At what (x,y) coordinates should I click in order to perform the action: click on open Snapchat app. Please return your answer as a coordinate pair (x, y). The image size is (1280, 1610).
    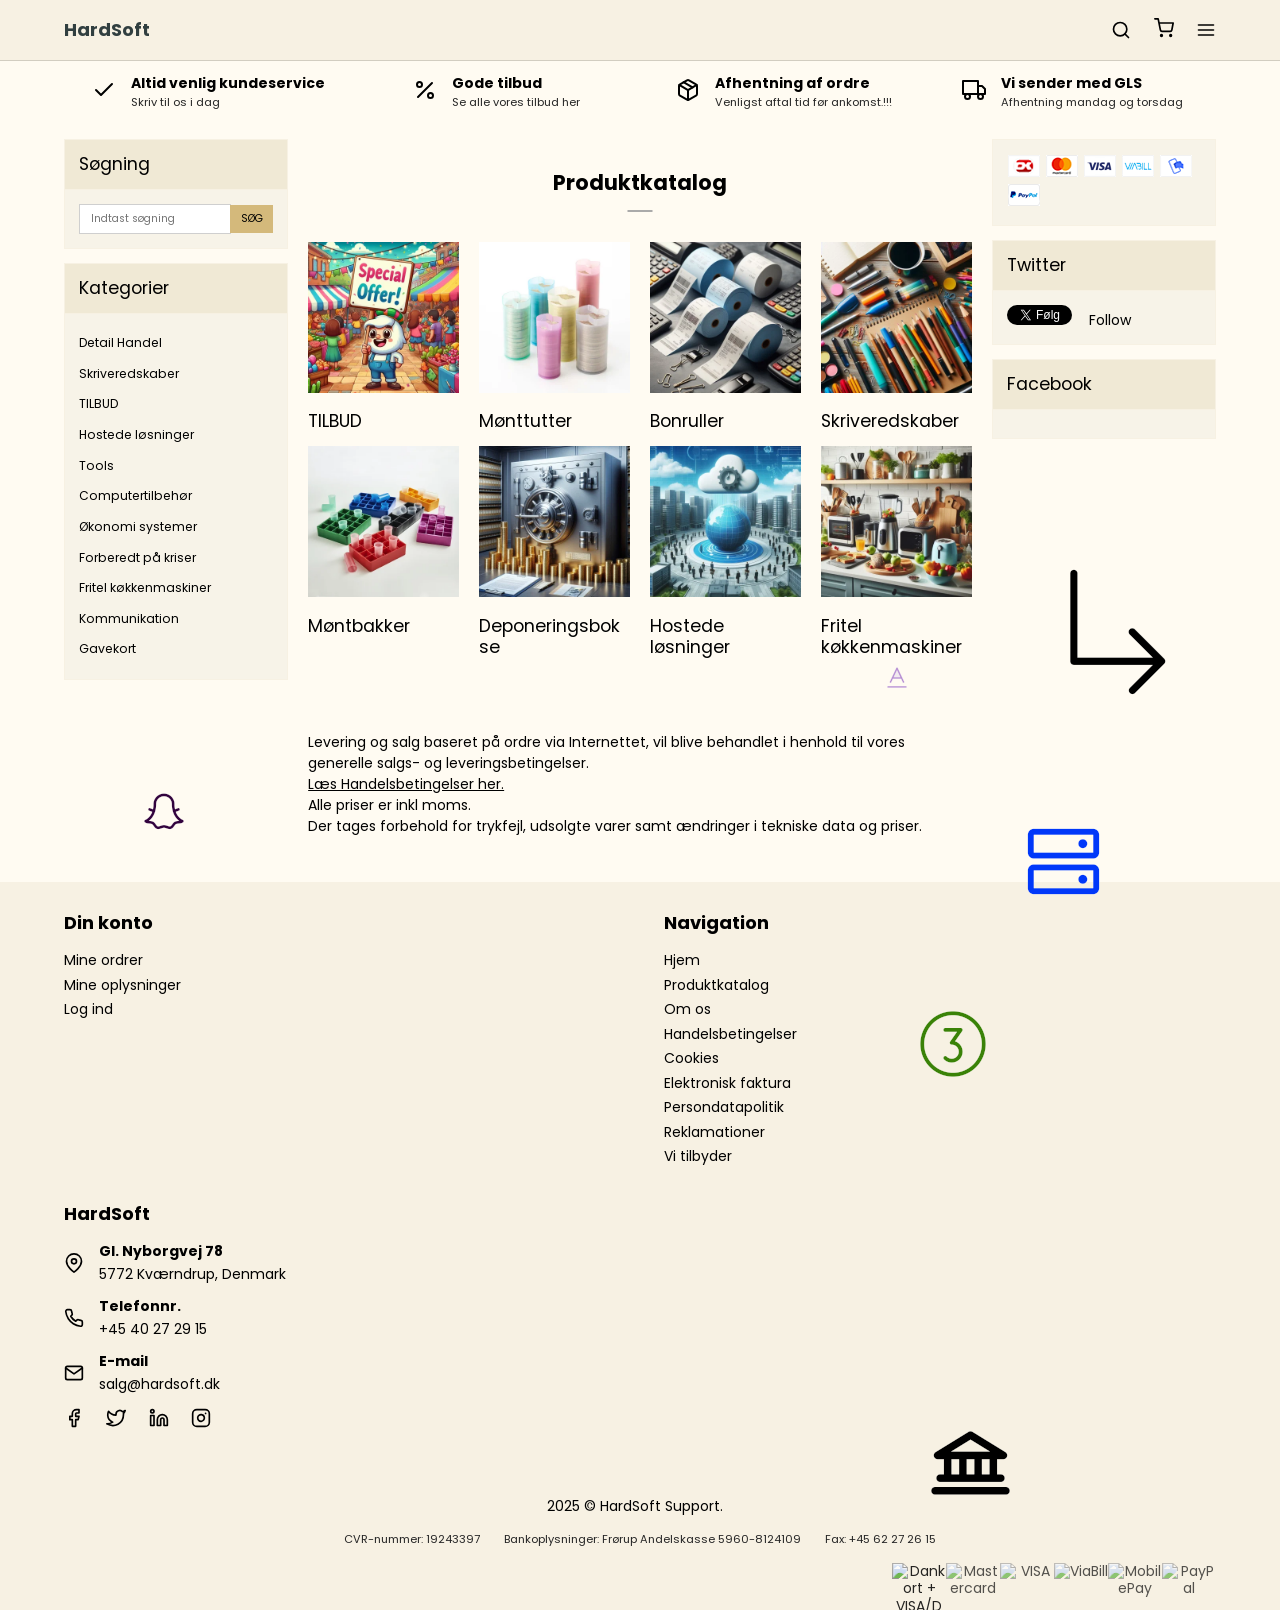
    Looking at the image, I should click on (164, 812).